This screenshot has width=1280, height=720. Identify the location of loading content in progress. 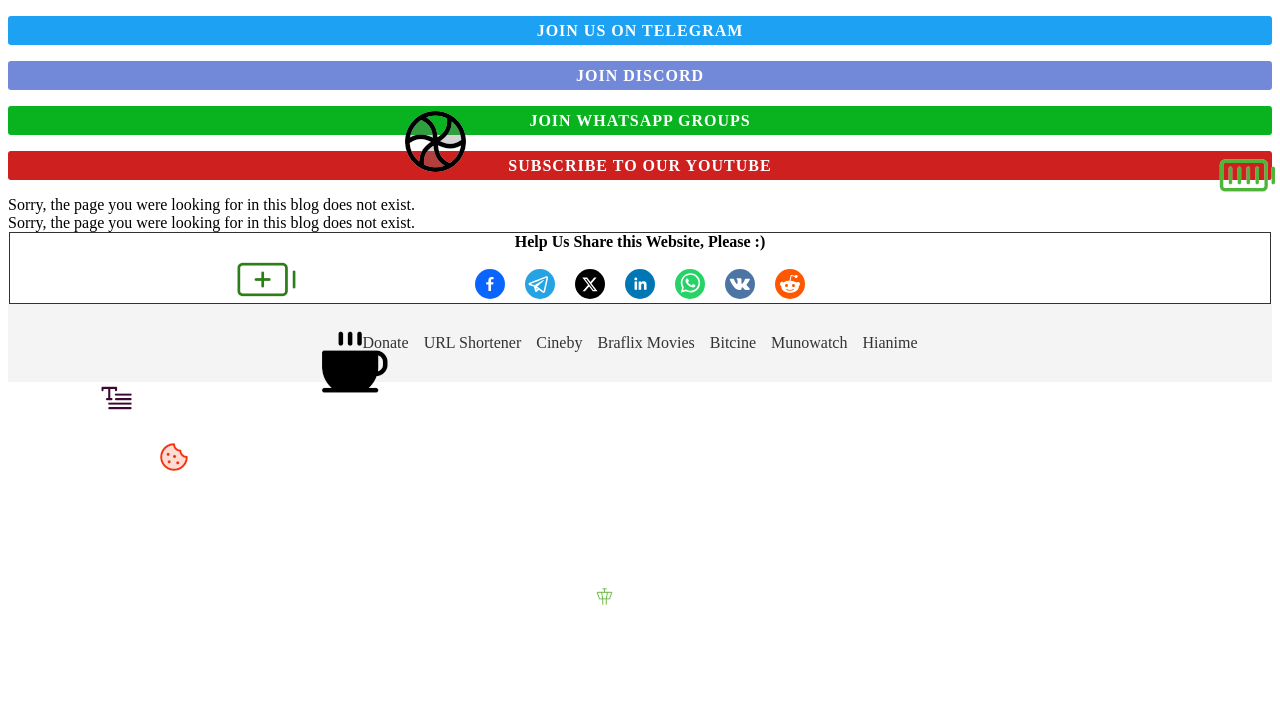
(435, 141).